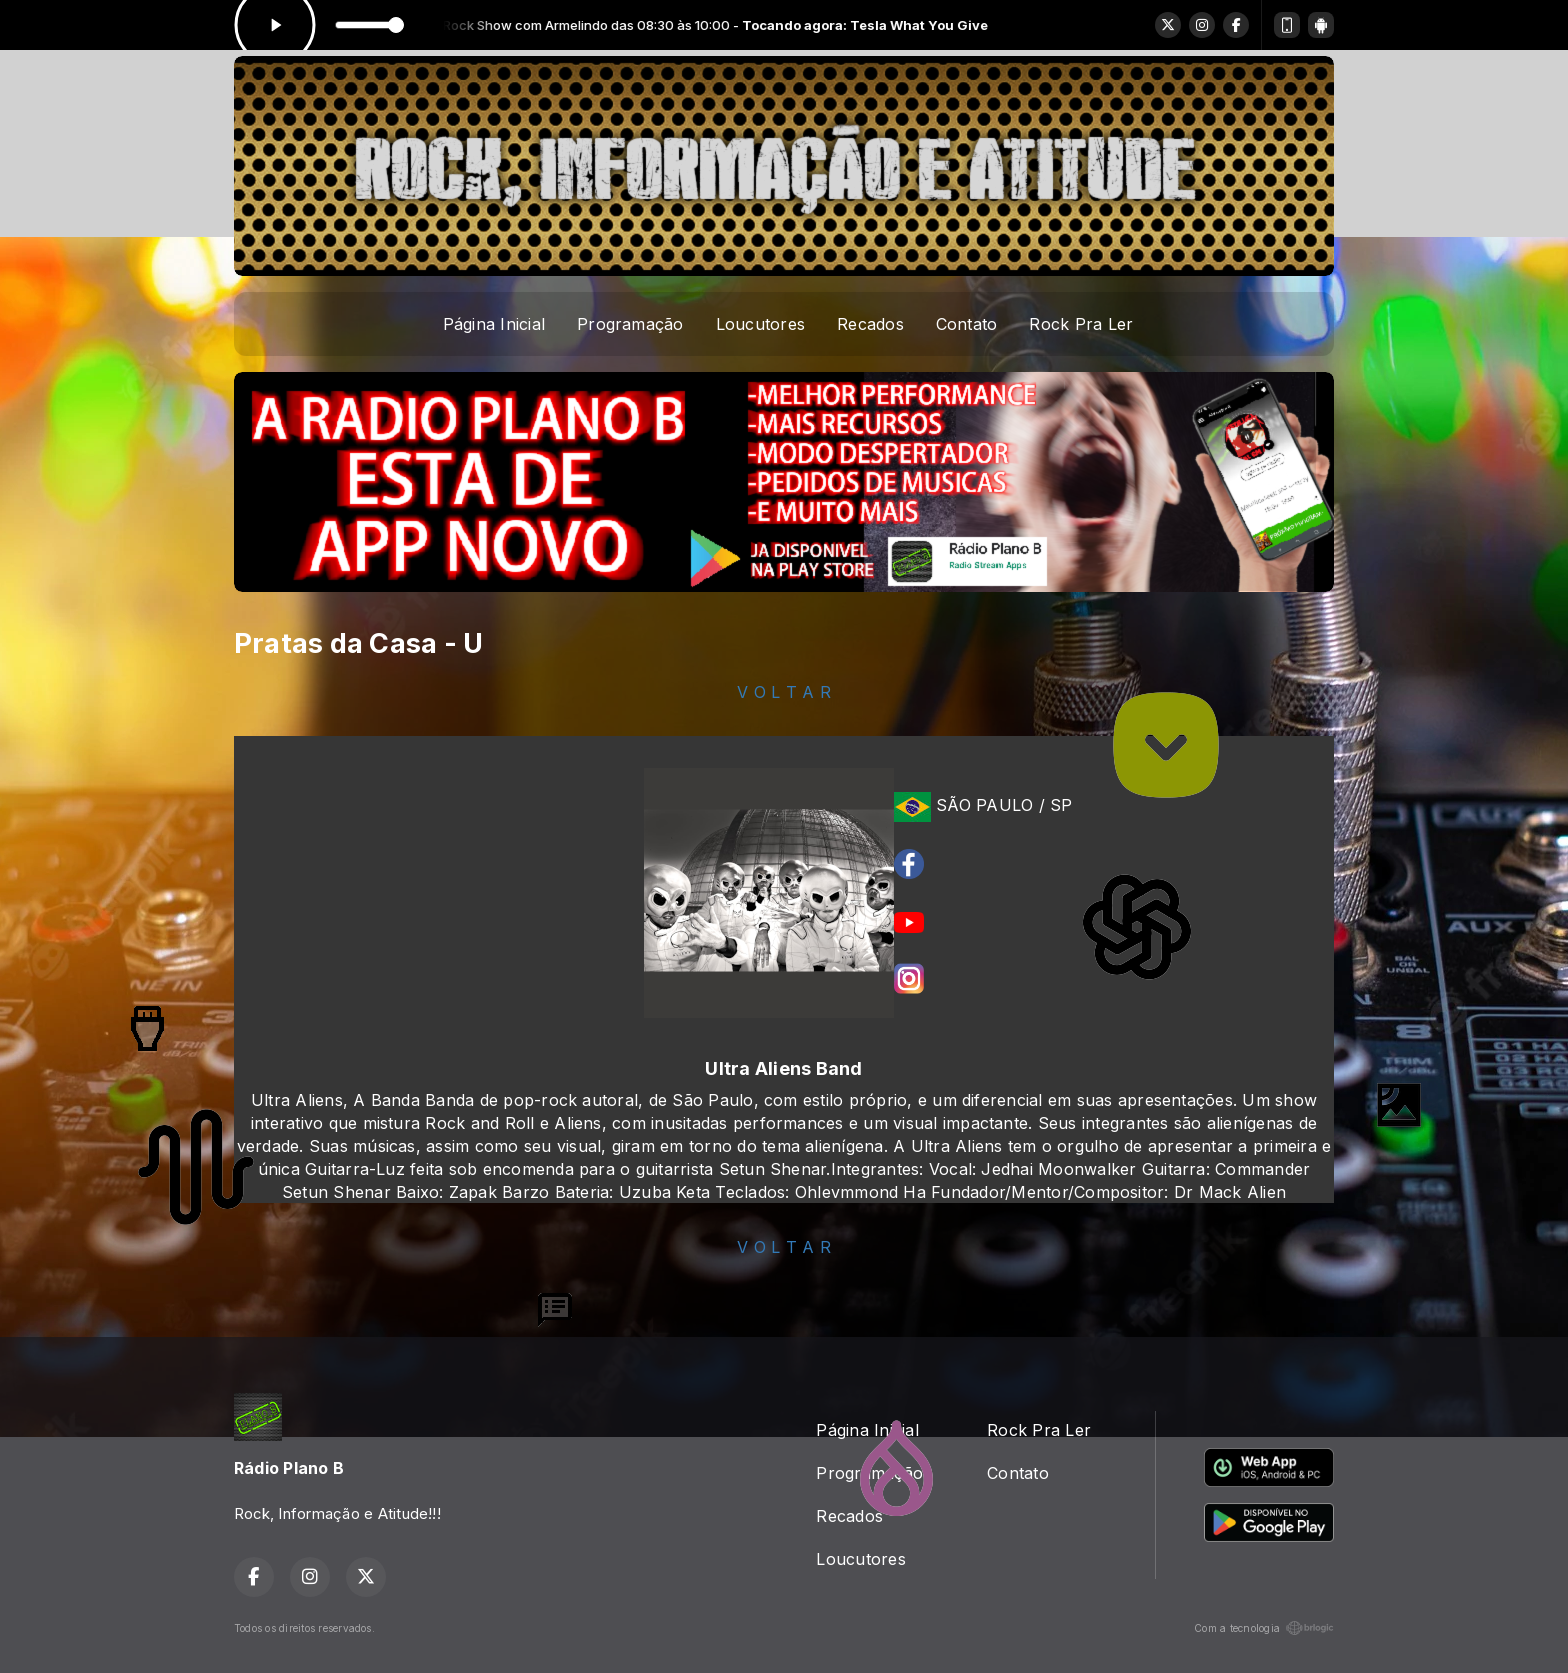 The height and width of the screenshot is (1673, 1568). What do you see at coordinates (196, 1167) in the screenshot?
I see `audio waveform visualization` at bounding box center [196, 1167].